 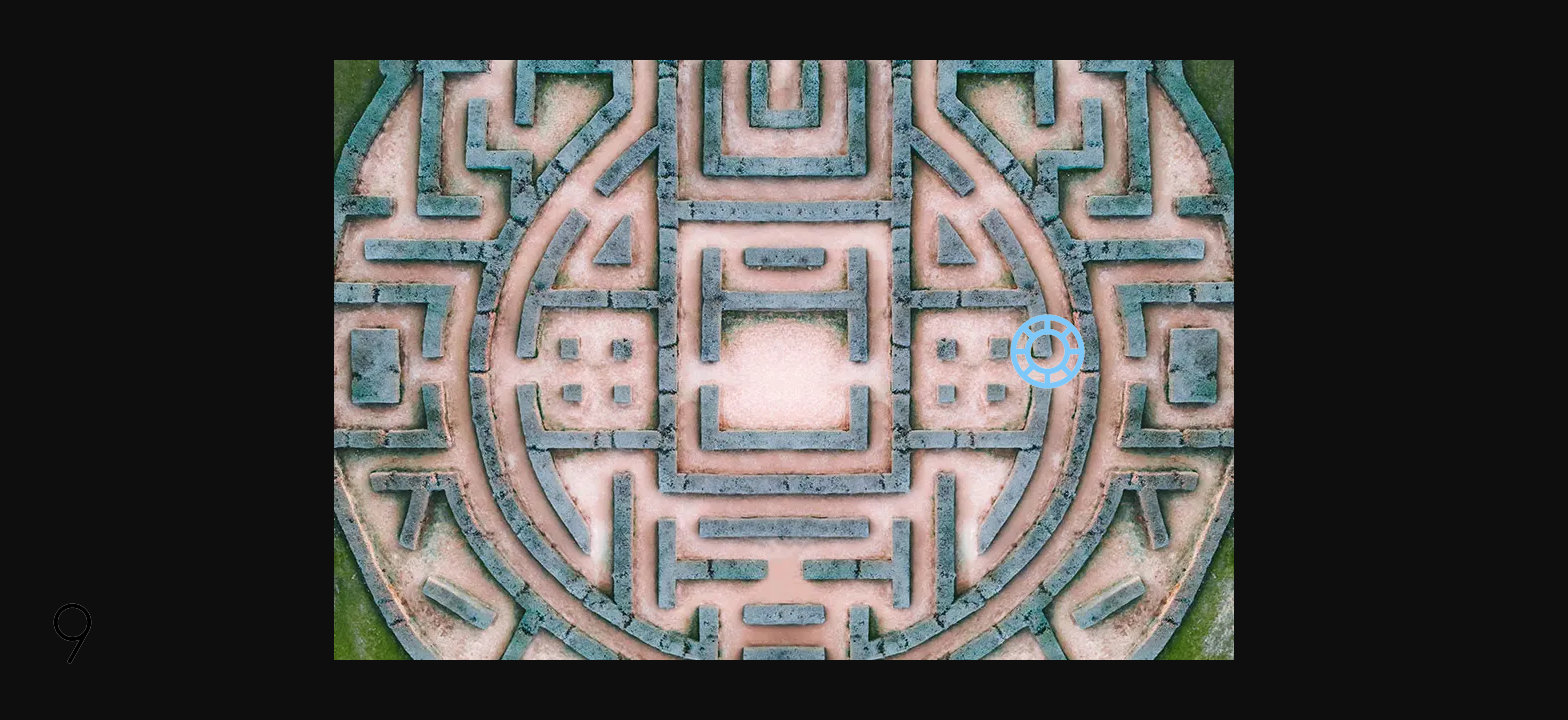 I want to click on indicates the number nine in a list or sequence, so click(x=72, y=633).